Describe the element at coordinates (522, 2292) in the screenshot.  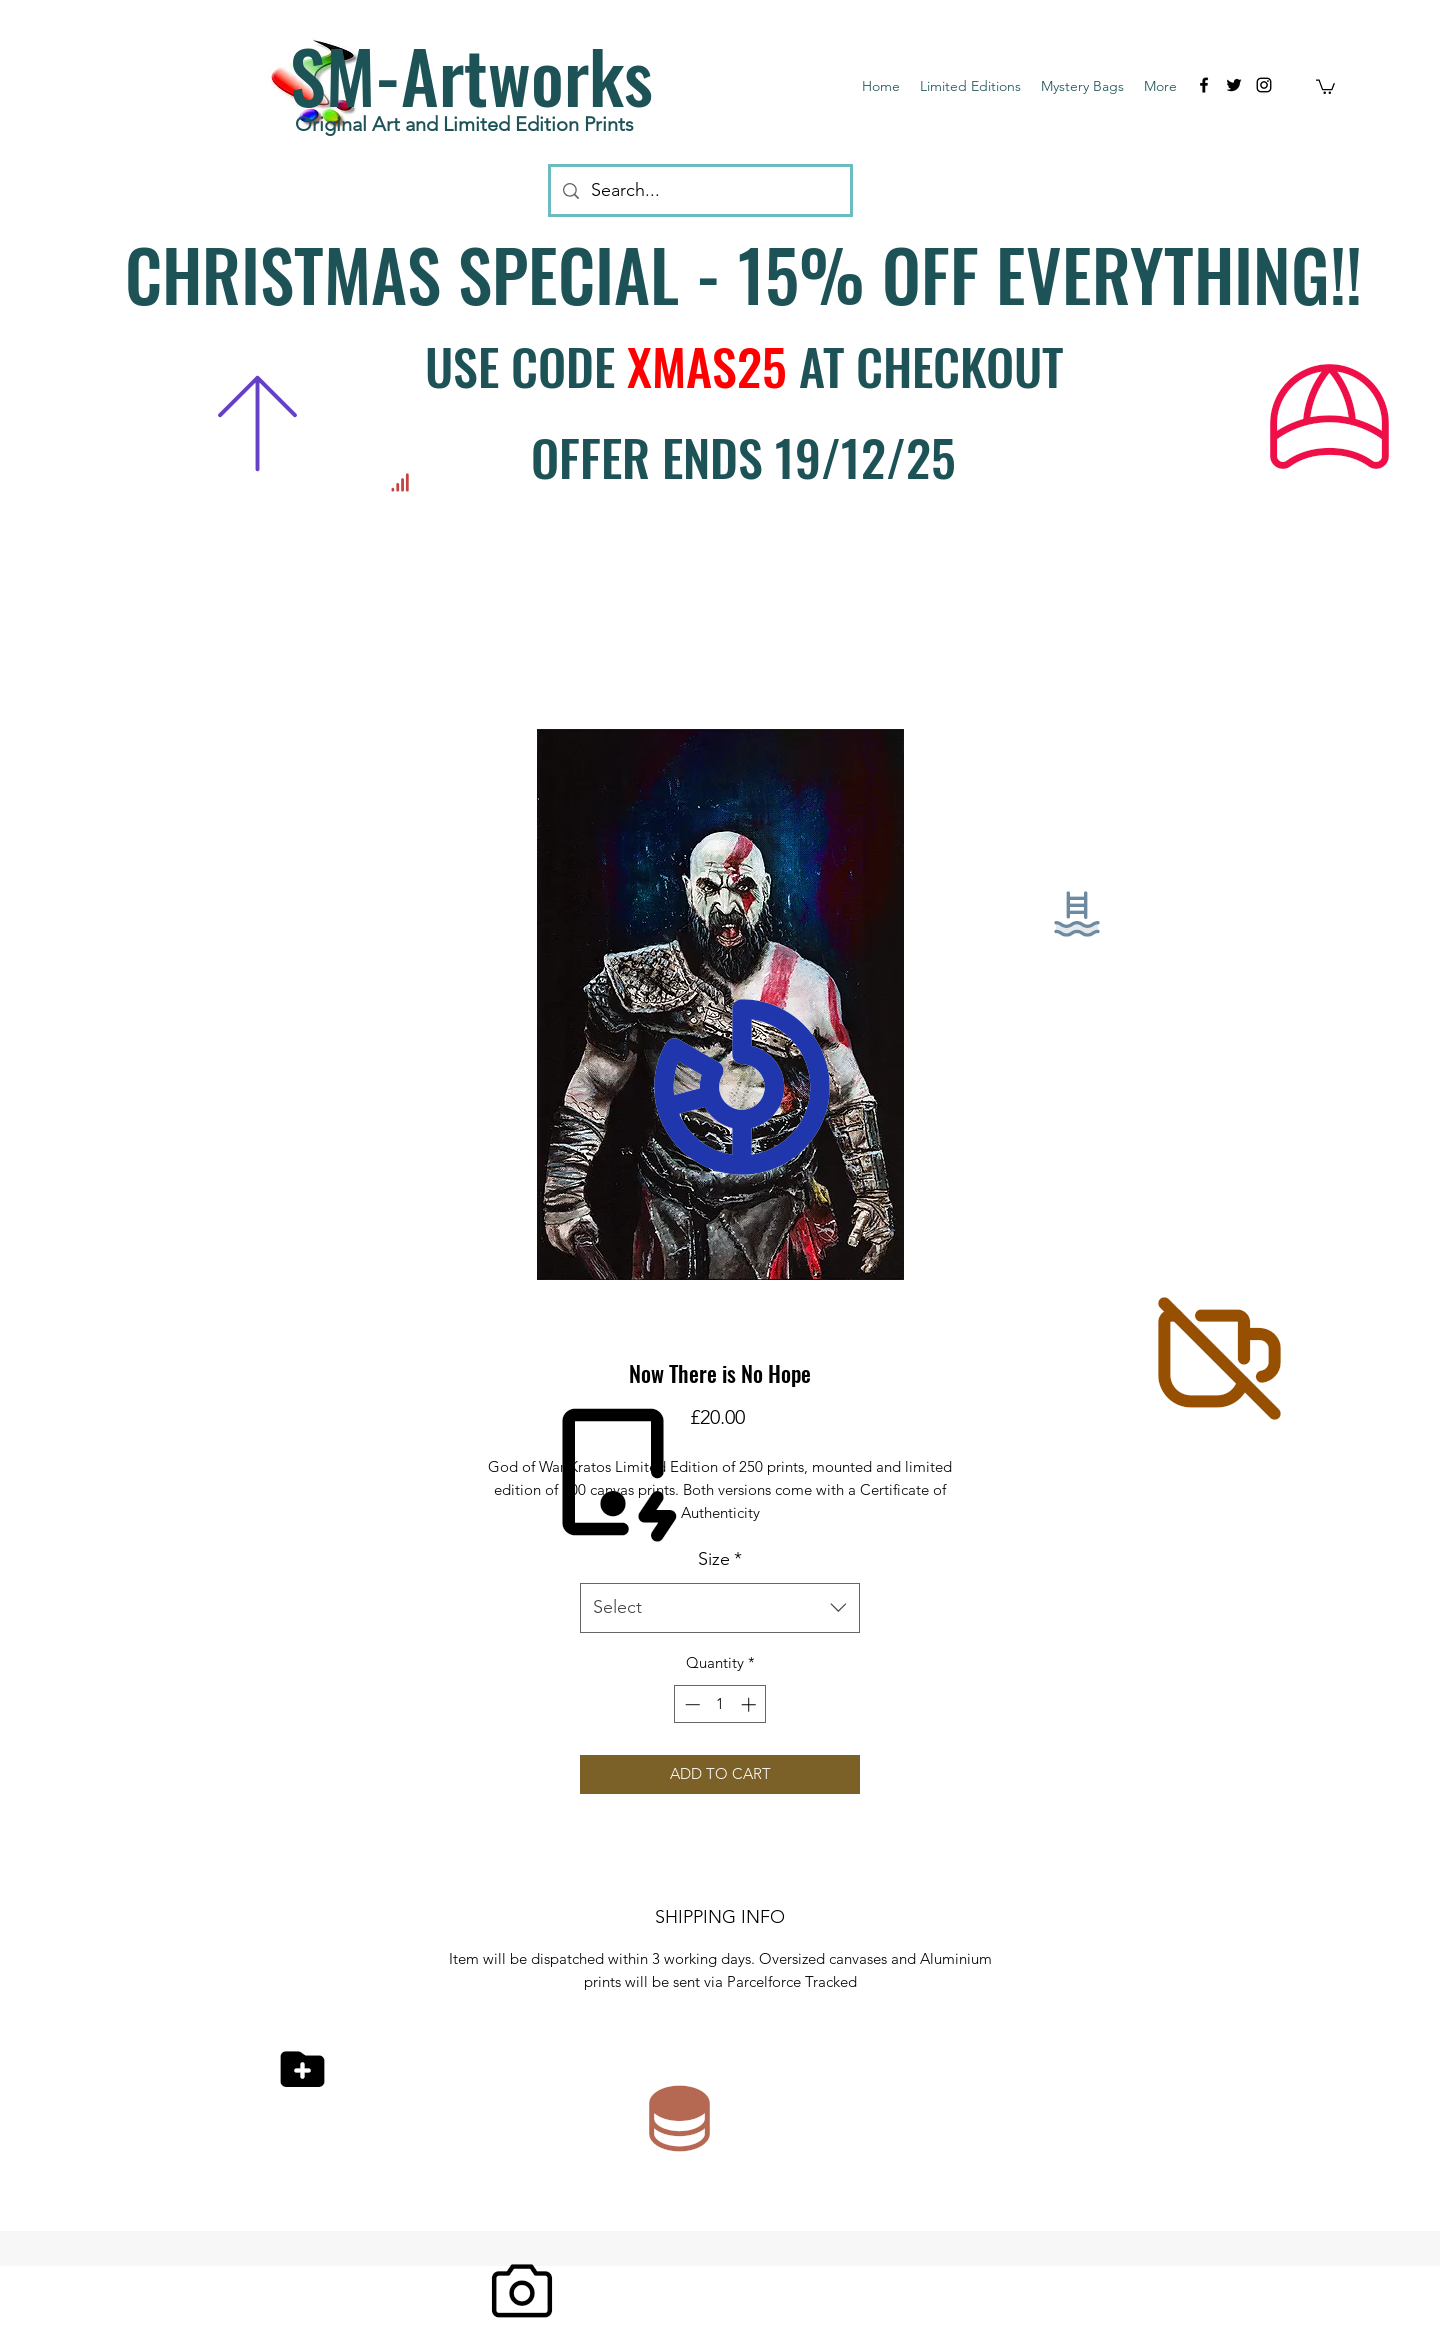
I see `take a photo` at that location.